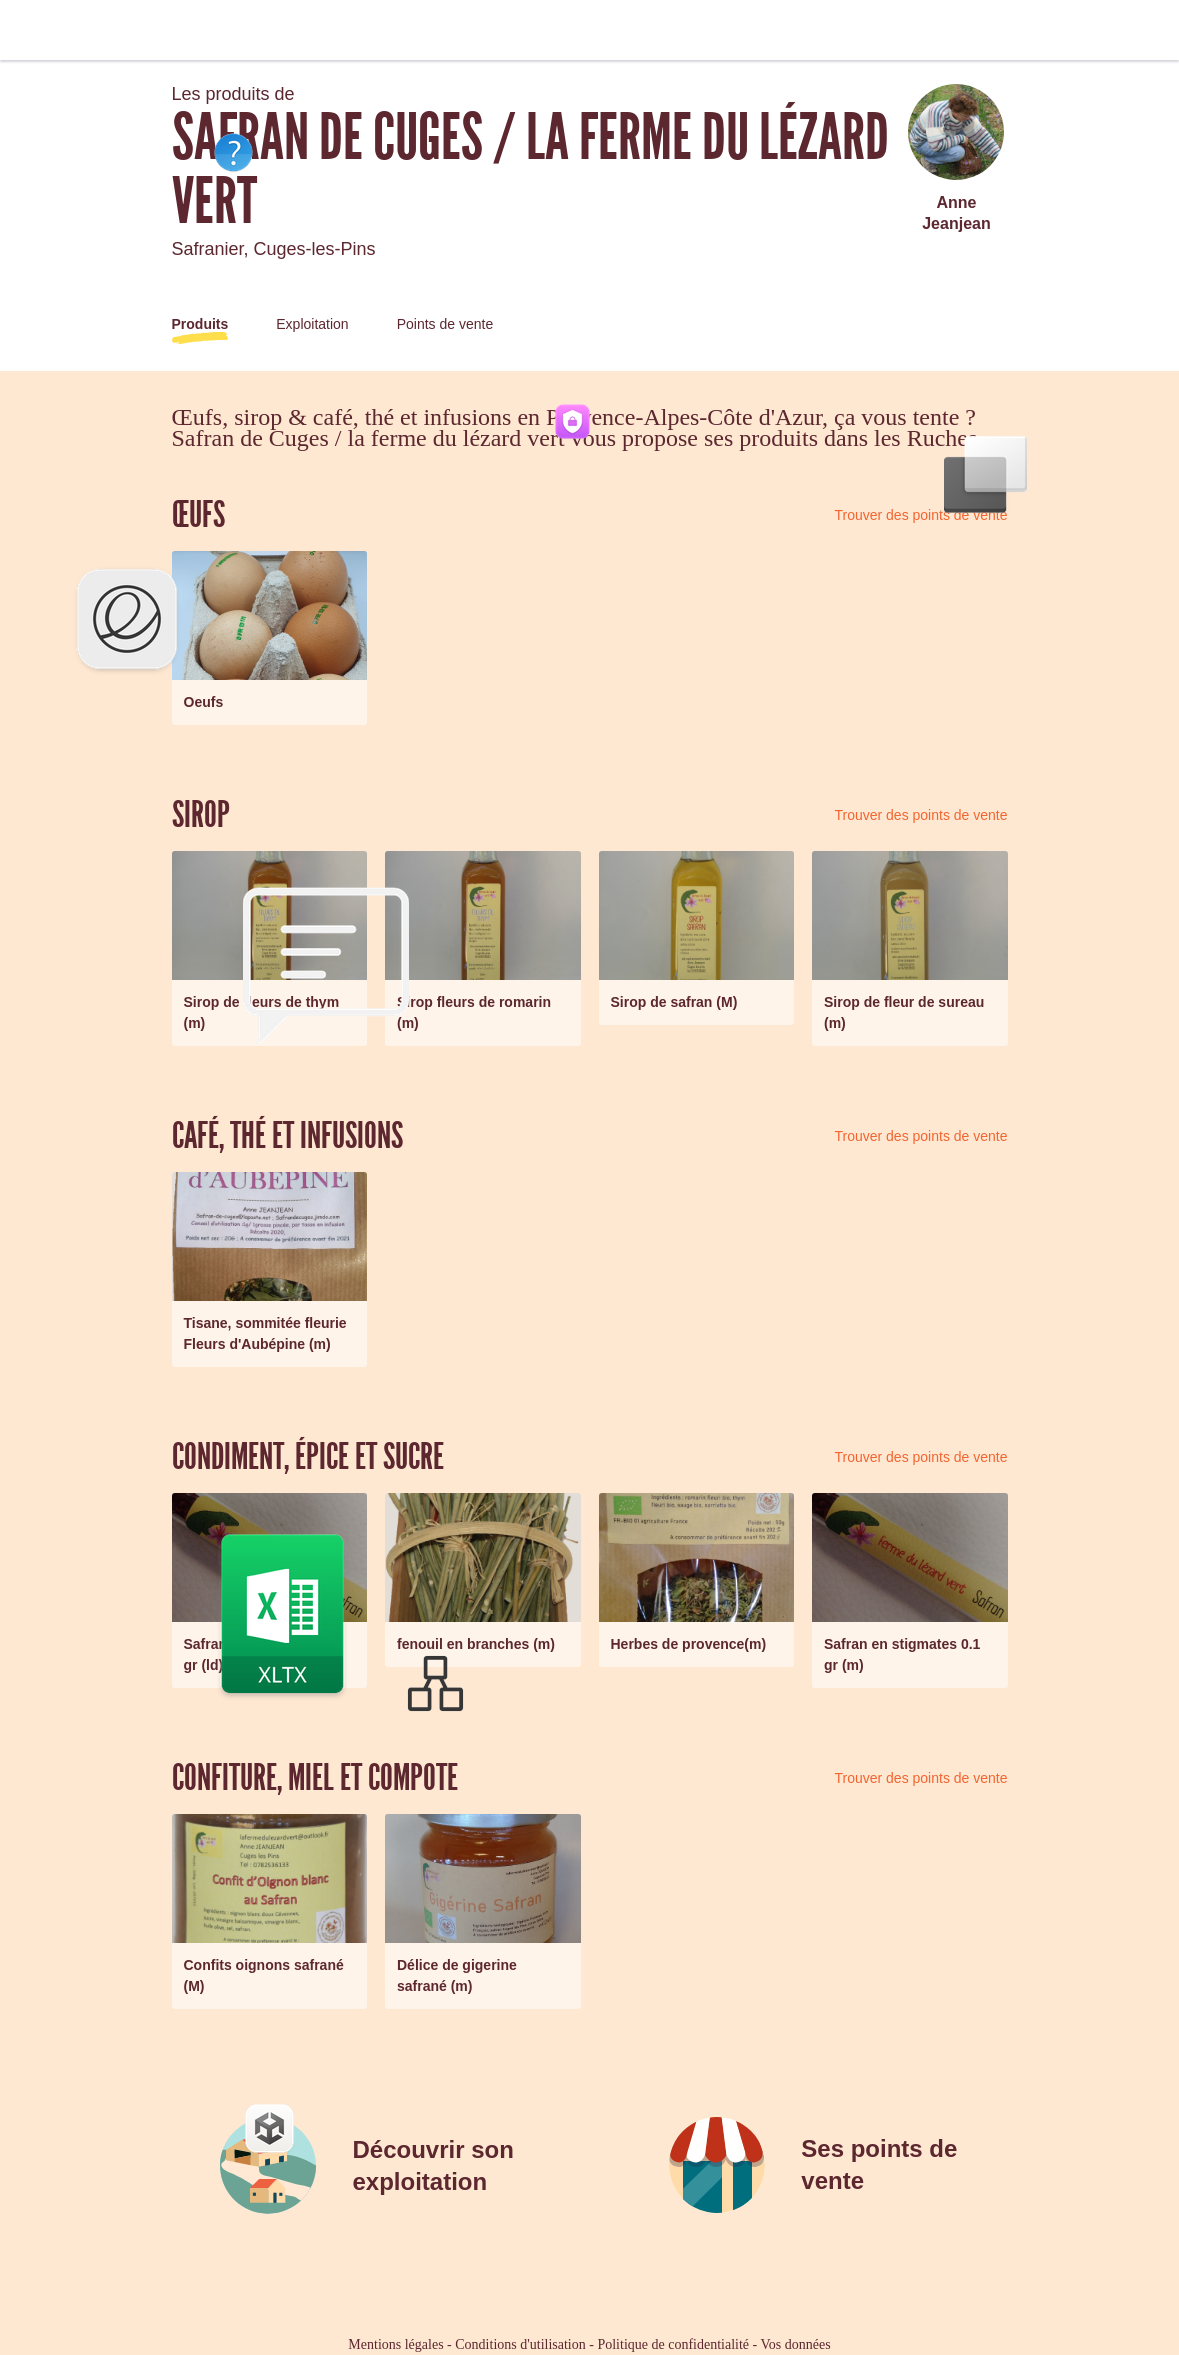 This screenshot has height=2355, width=1179. What do you see at coordinates (326, 967) in the screenshot?
I see `neochat messaging app system tray icon` at bounding box center [326, 967].